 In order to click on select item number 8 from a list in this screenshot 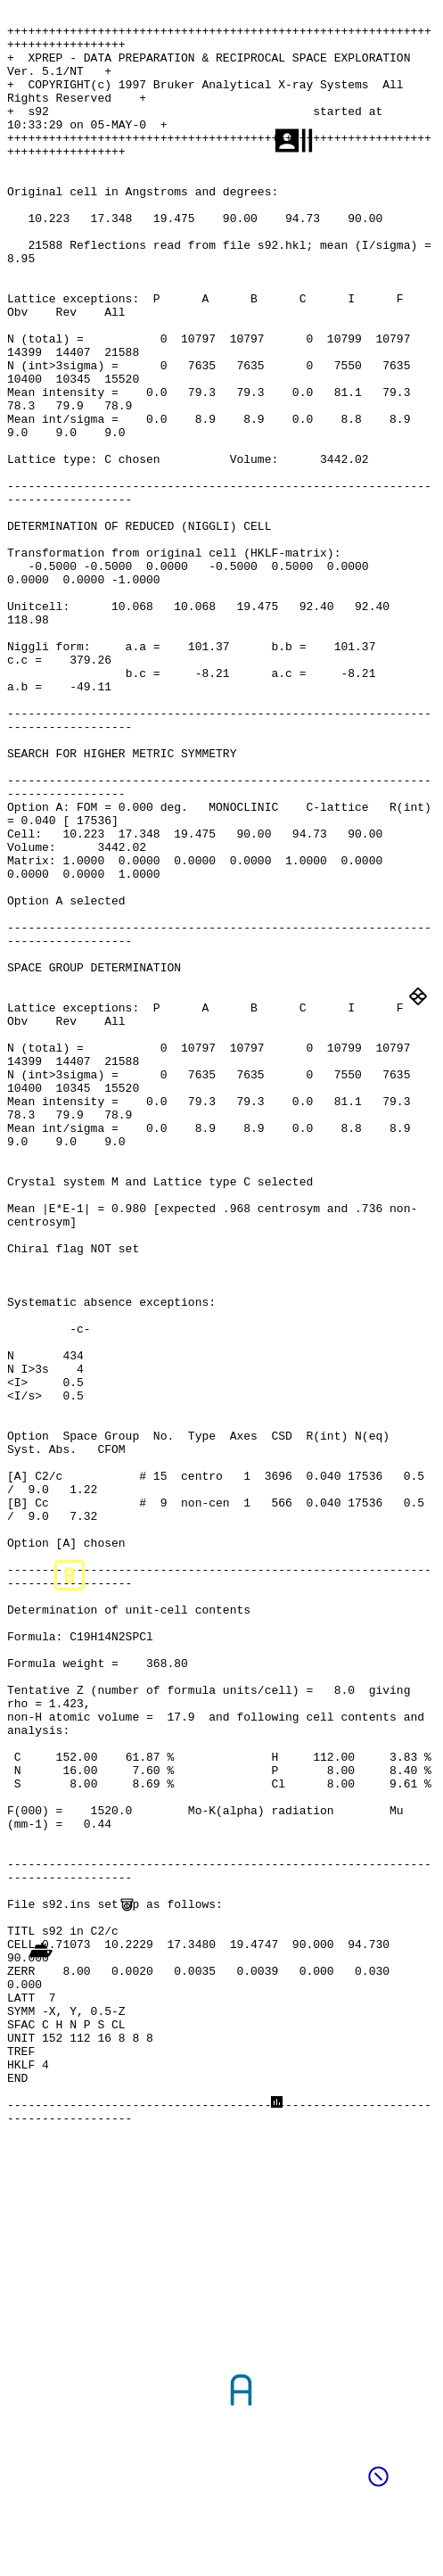, I will do `click(70, 1575)`.